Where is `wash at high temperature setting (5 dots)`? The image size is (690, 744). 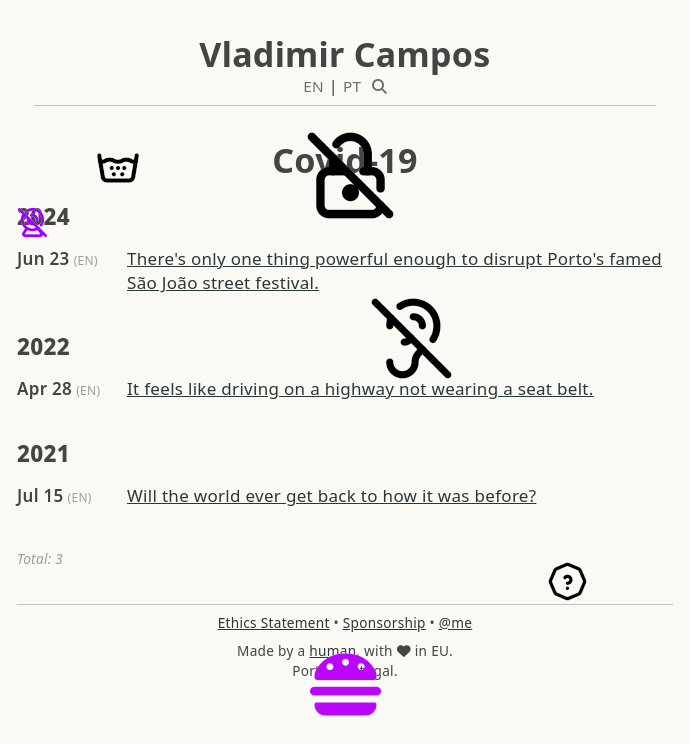 wash at high temperature setting (5 dots) is located at coordinates (118, 168).